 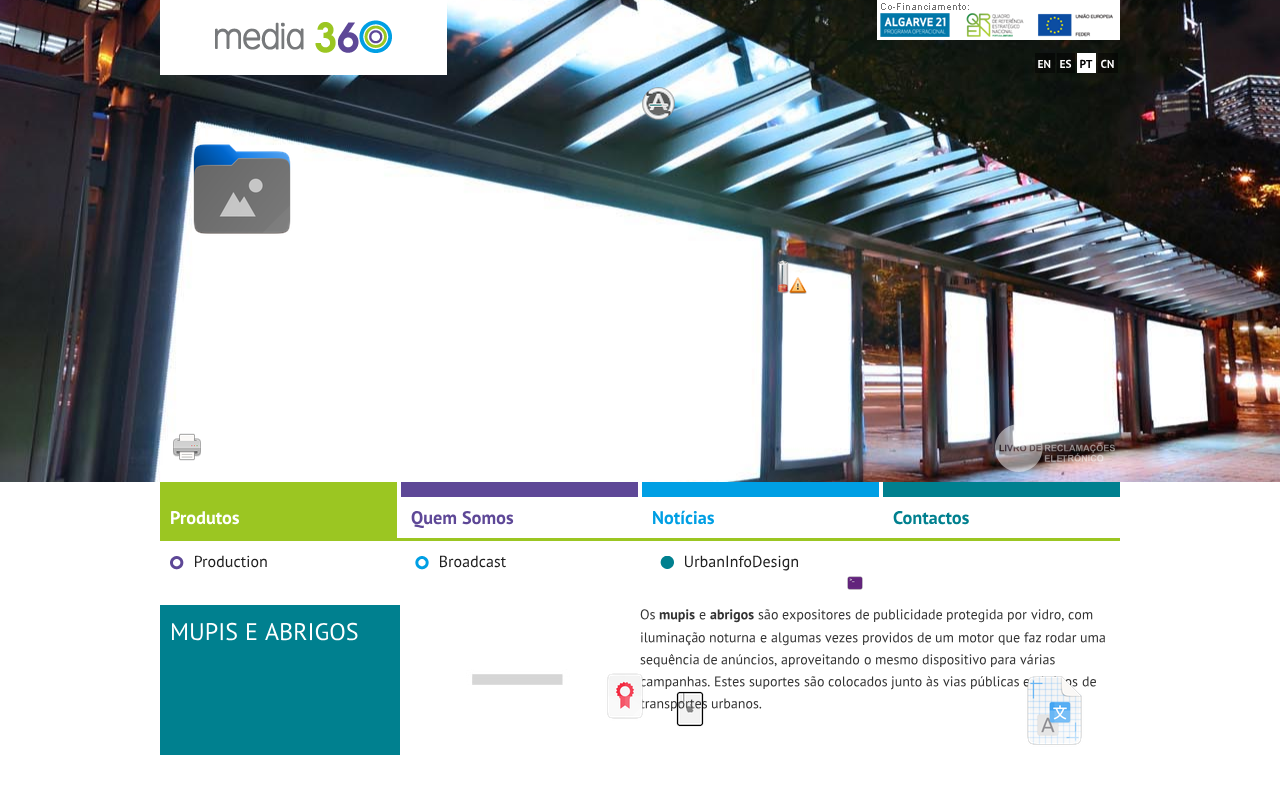 What do you see at coordinates (690, 709) in the screenshot?
I see `access airport express device in sidebar` at bounding box center [690, 709].